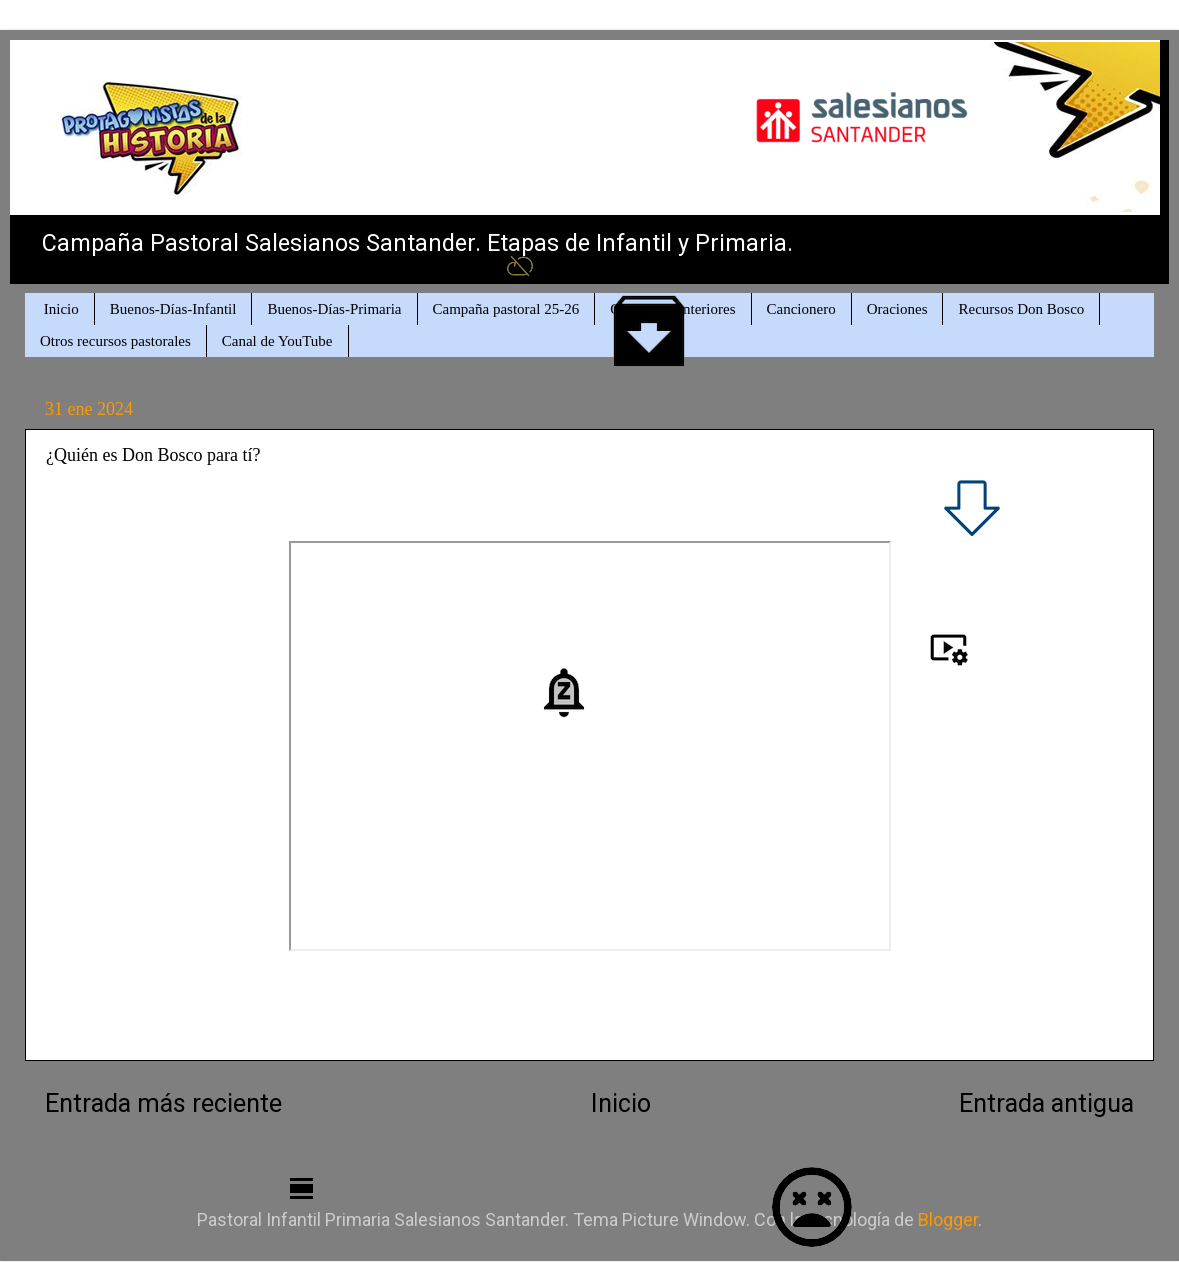 This screenshot has width=1179, height=1262. Describe the element at coordinates (948, 647) in the screenshot. I see `access video playback settings` at that location.